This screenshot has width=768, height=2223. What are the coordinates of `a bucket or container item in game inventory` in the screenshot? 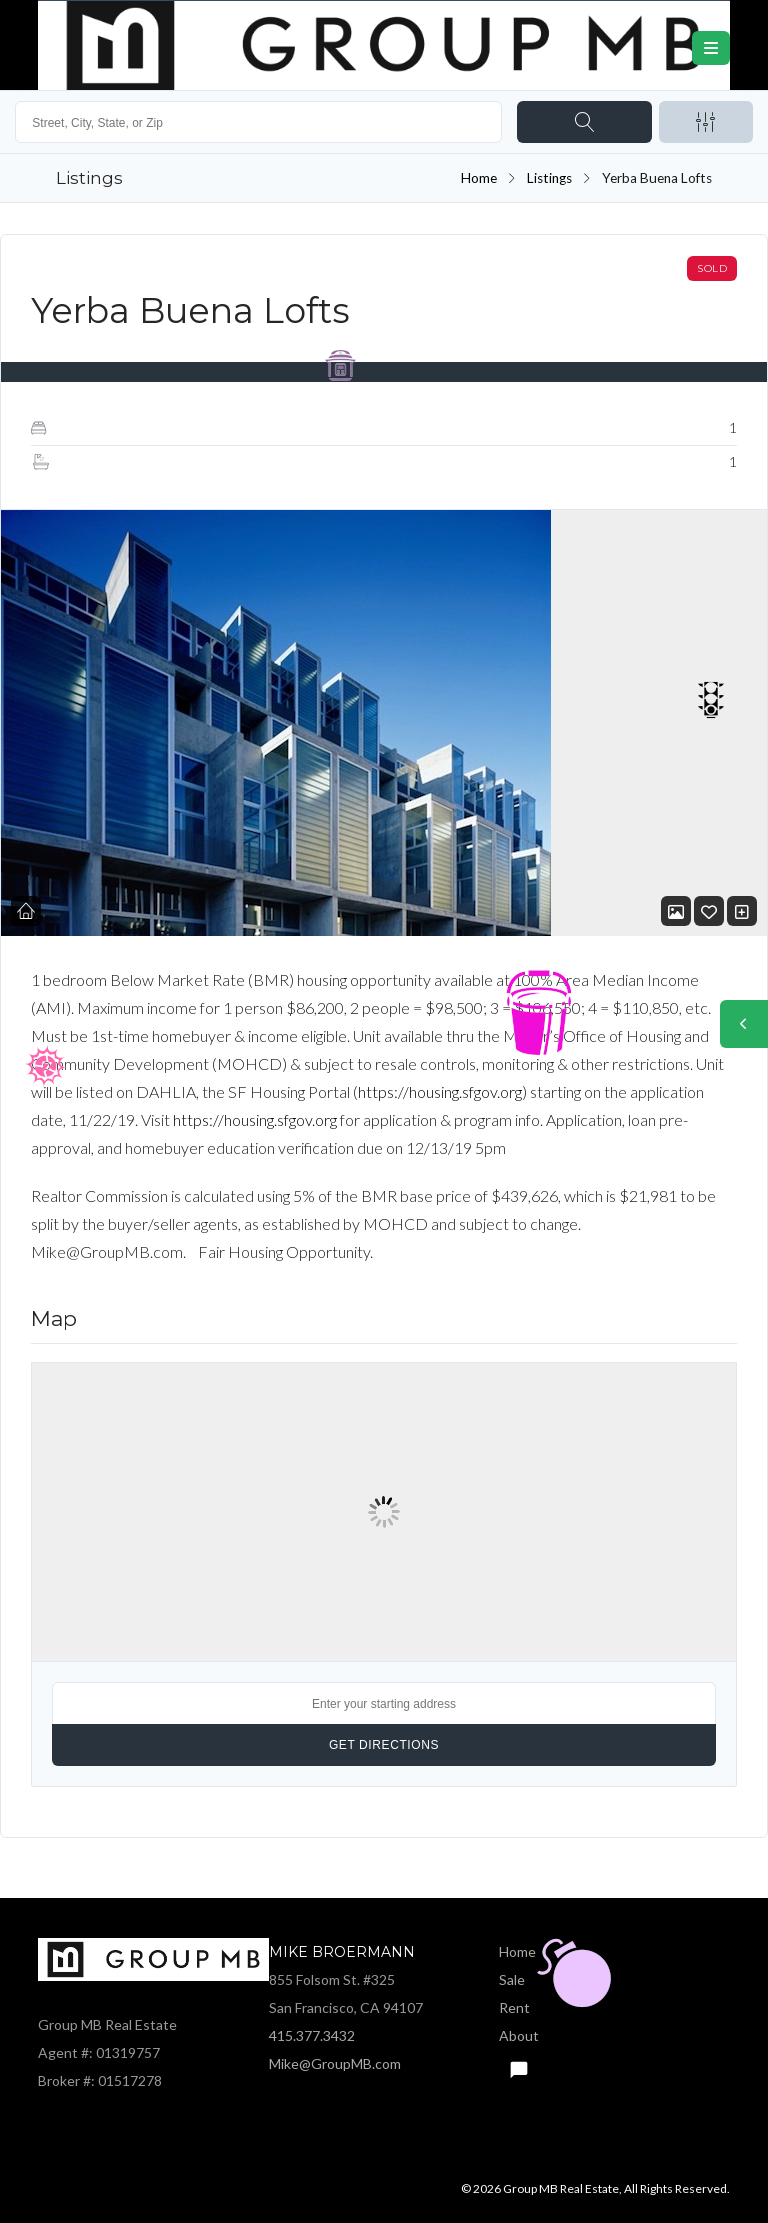 It's located at (539, 1010).